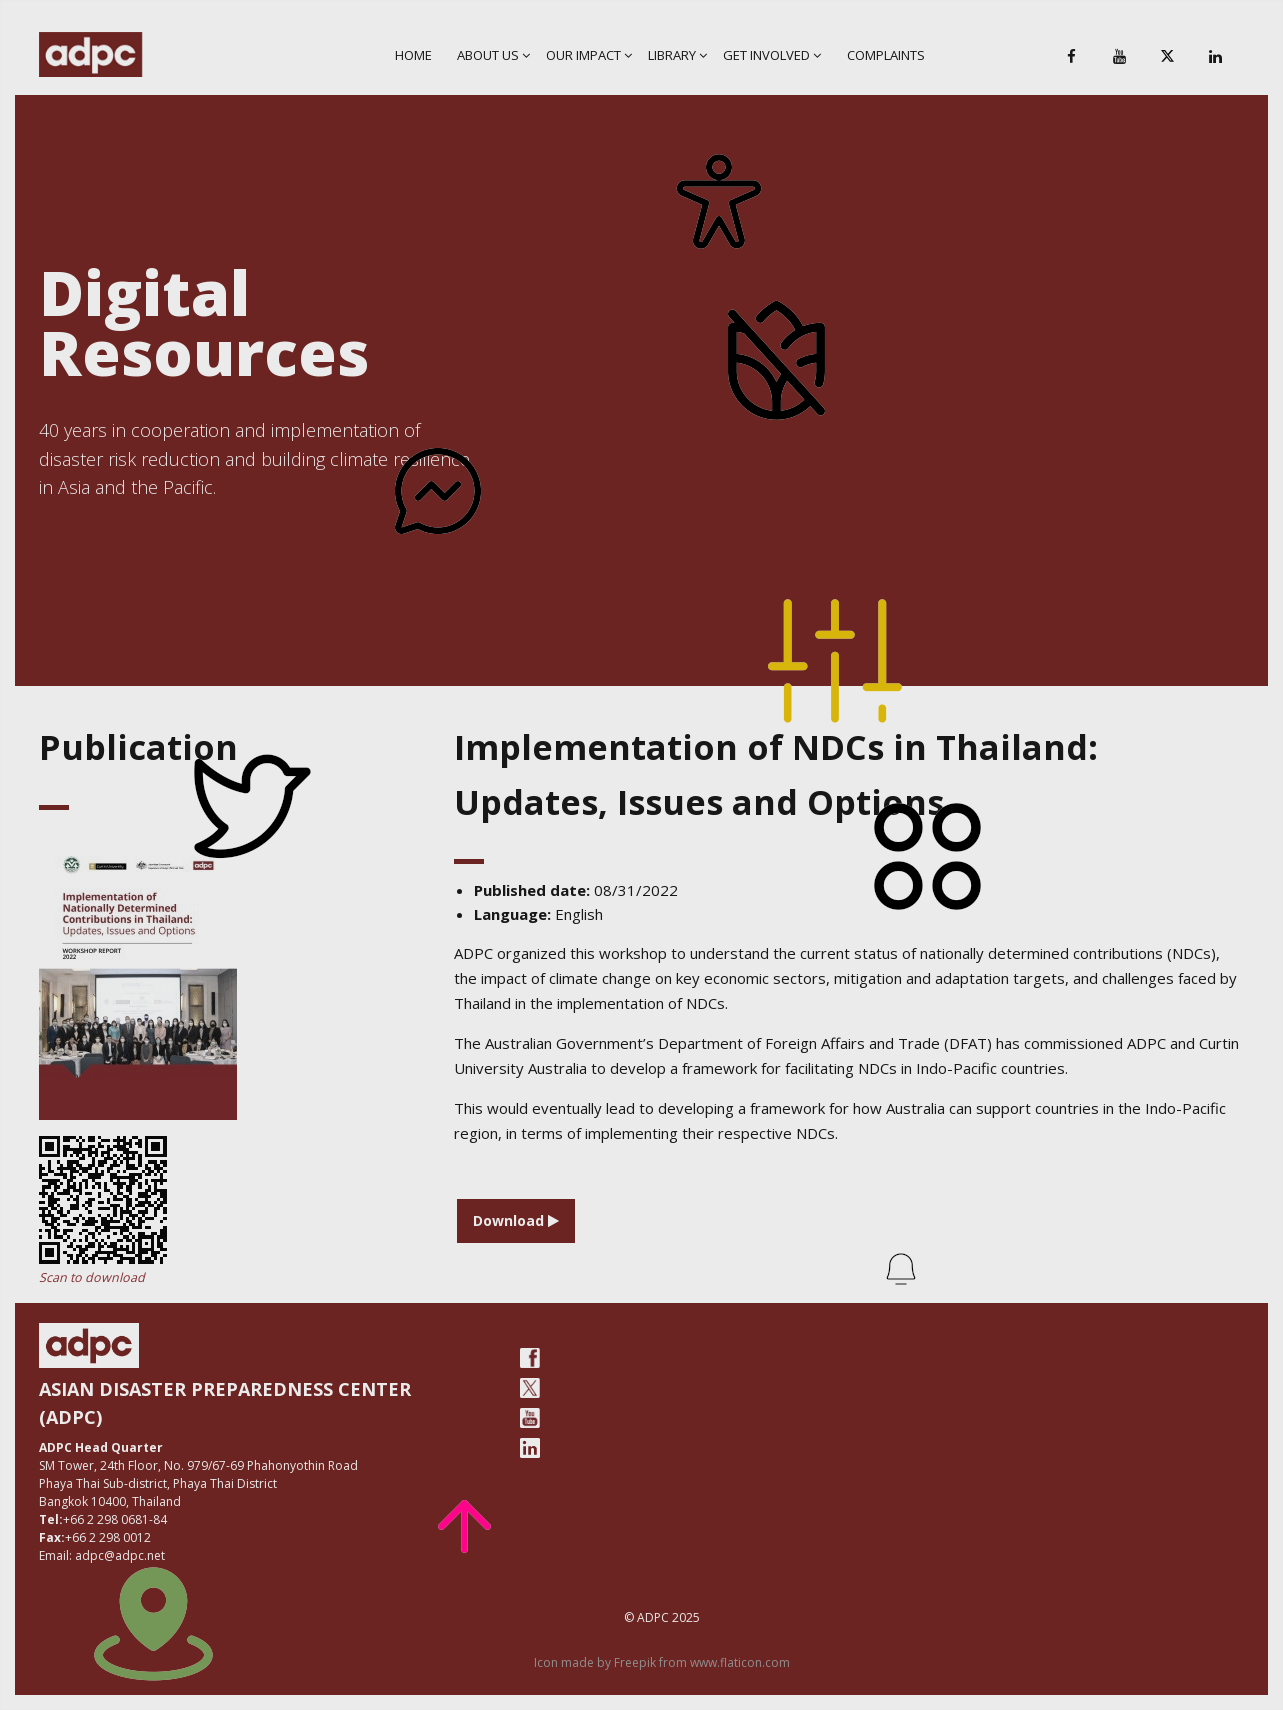 This screenshot has height=1710, width=1283. Describe the element at coordinates (776, 362) in the screenshot. I see `indicates gluten-free or grain-free option` at that location.